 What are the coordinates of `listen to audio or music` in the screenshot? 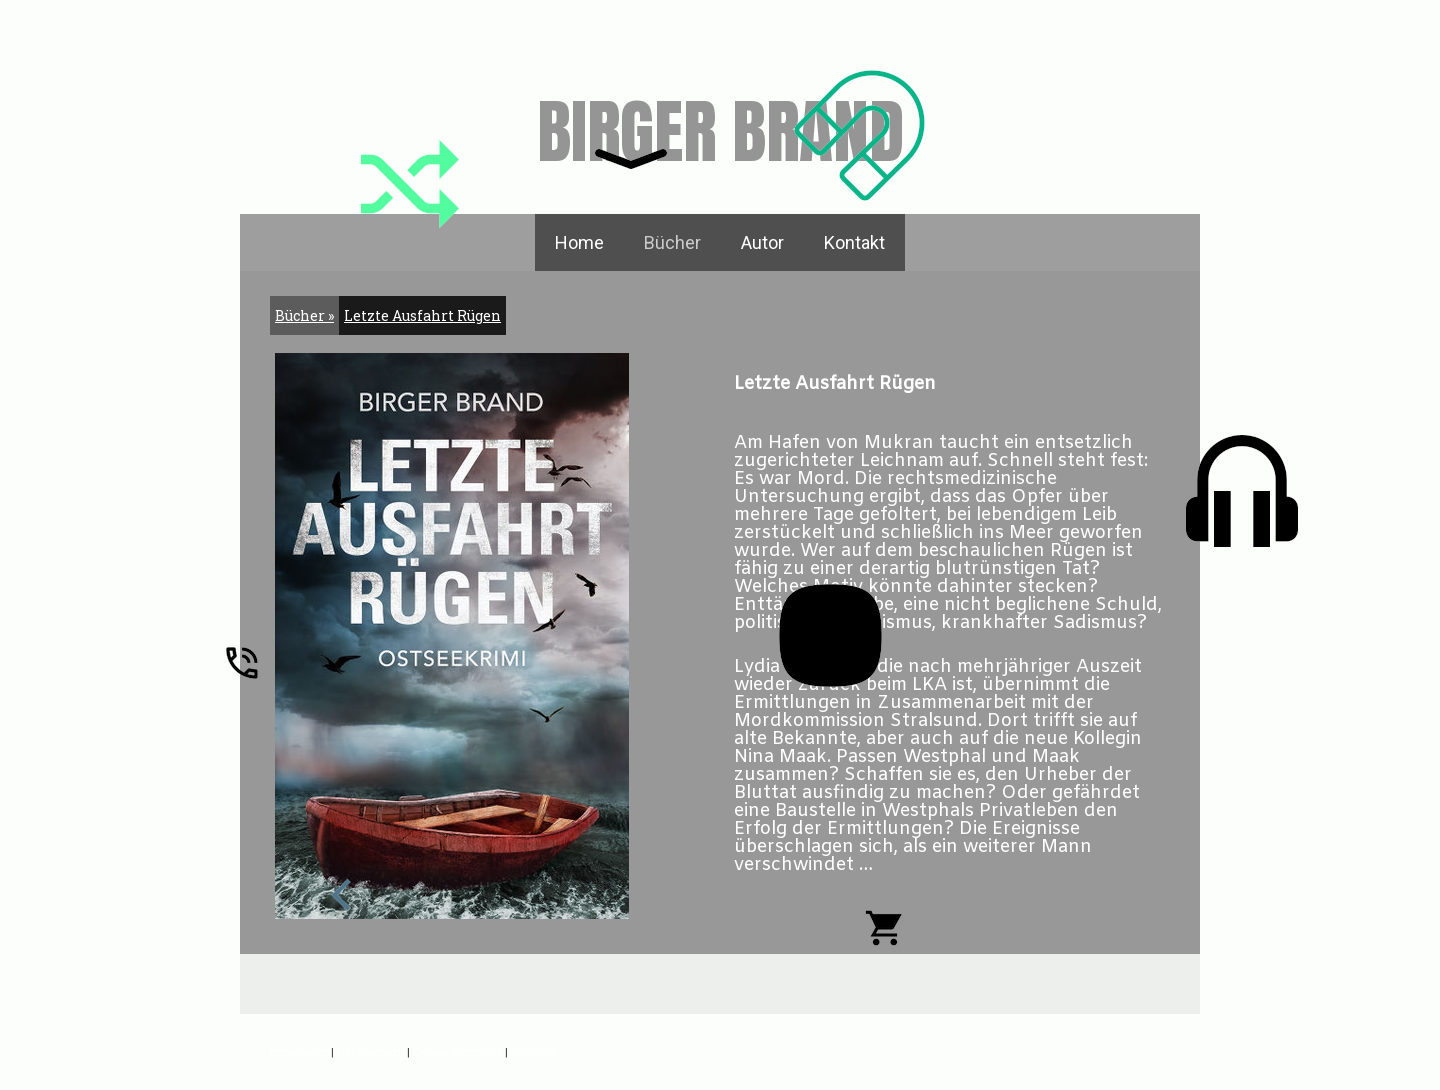 It's located at (1242, 491).